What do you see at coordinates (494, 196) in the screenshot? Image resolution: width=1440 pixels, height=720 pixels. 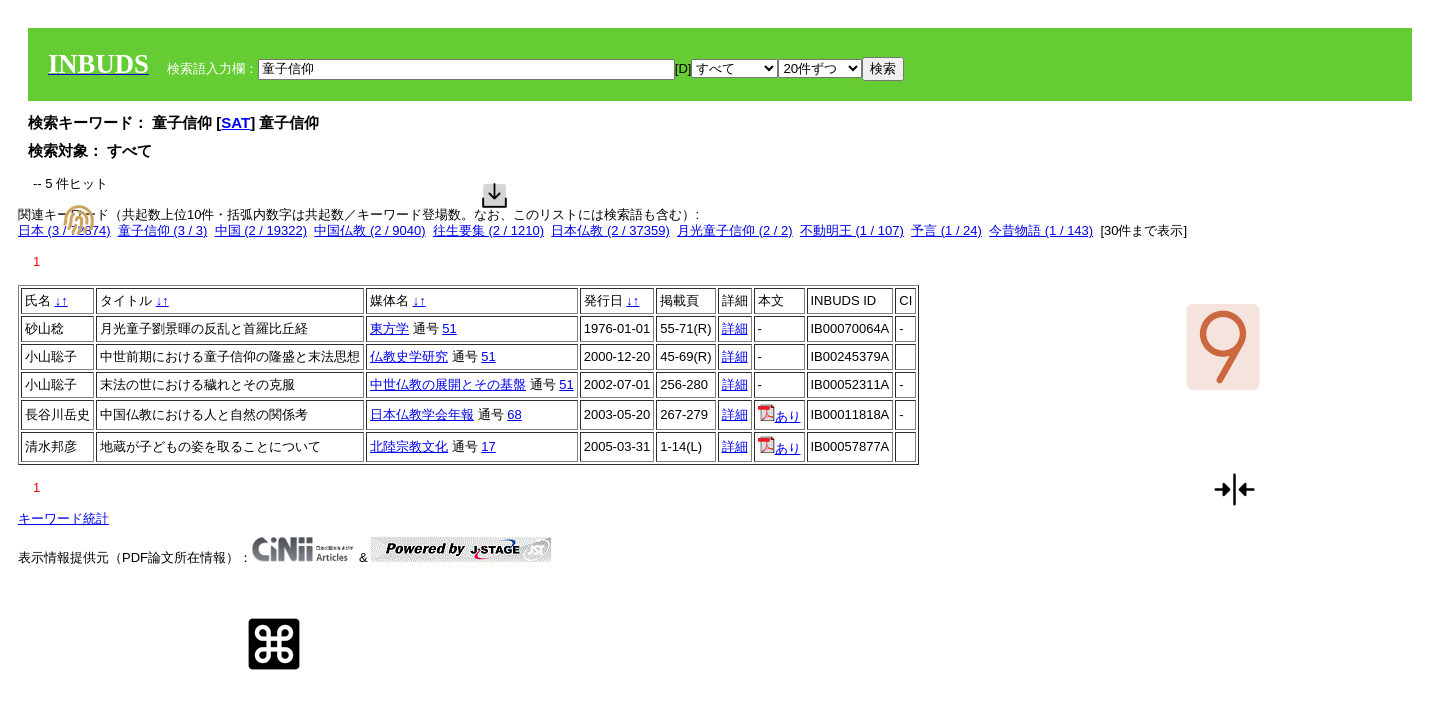 I see `download a file to your device` at bounding box center [494, 196].